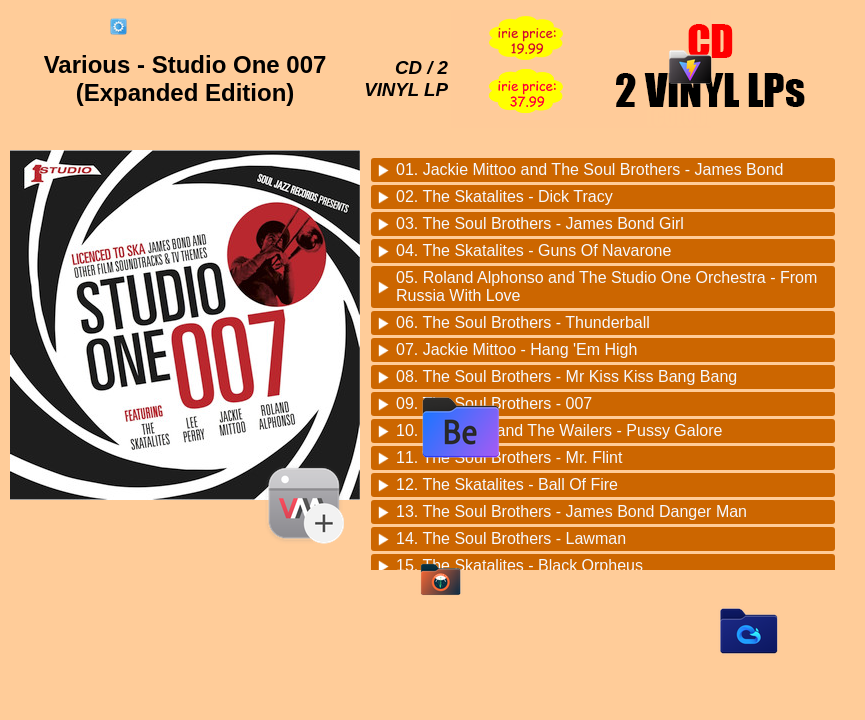  Describe the element at coordinates (118, 26) in the screenshot. I see `open default applications settings` at that location.